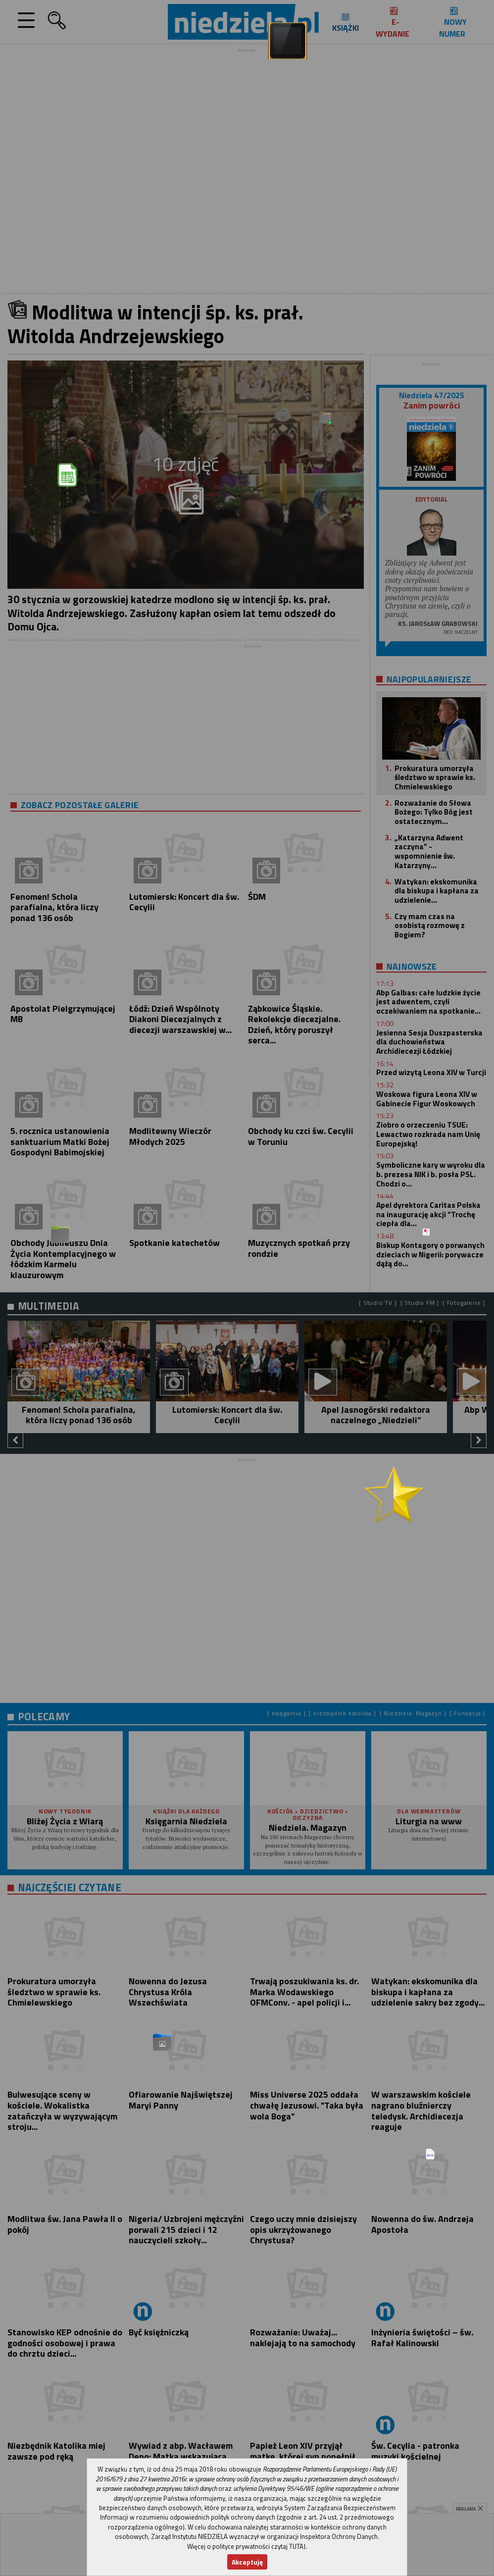  I want to click on open file folder, so click(60, 1234).